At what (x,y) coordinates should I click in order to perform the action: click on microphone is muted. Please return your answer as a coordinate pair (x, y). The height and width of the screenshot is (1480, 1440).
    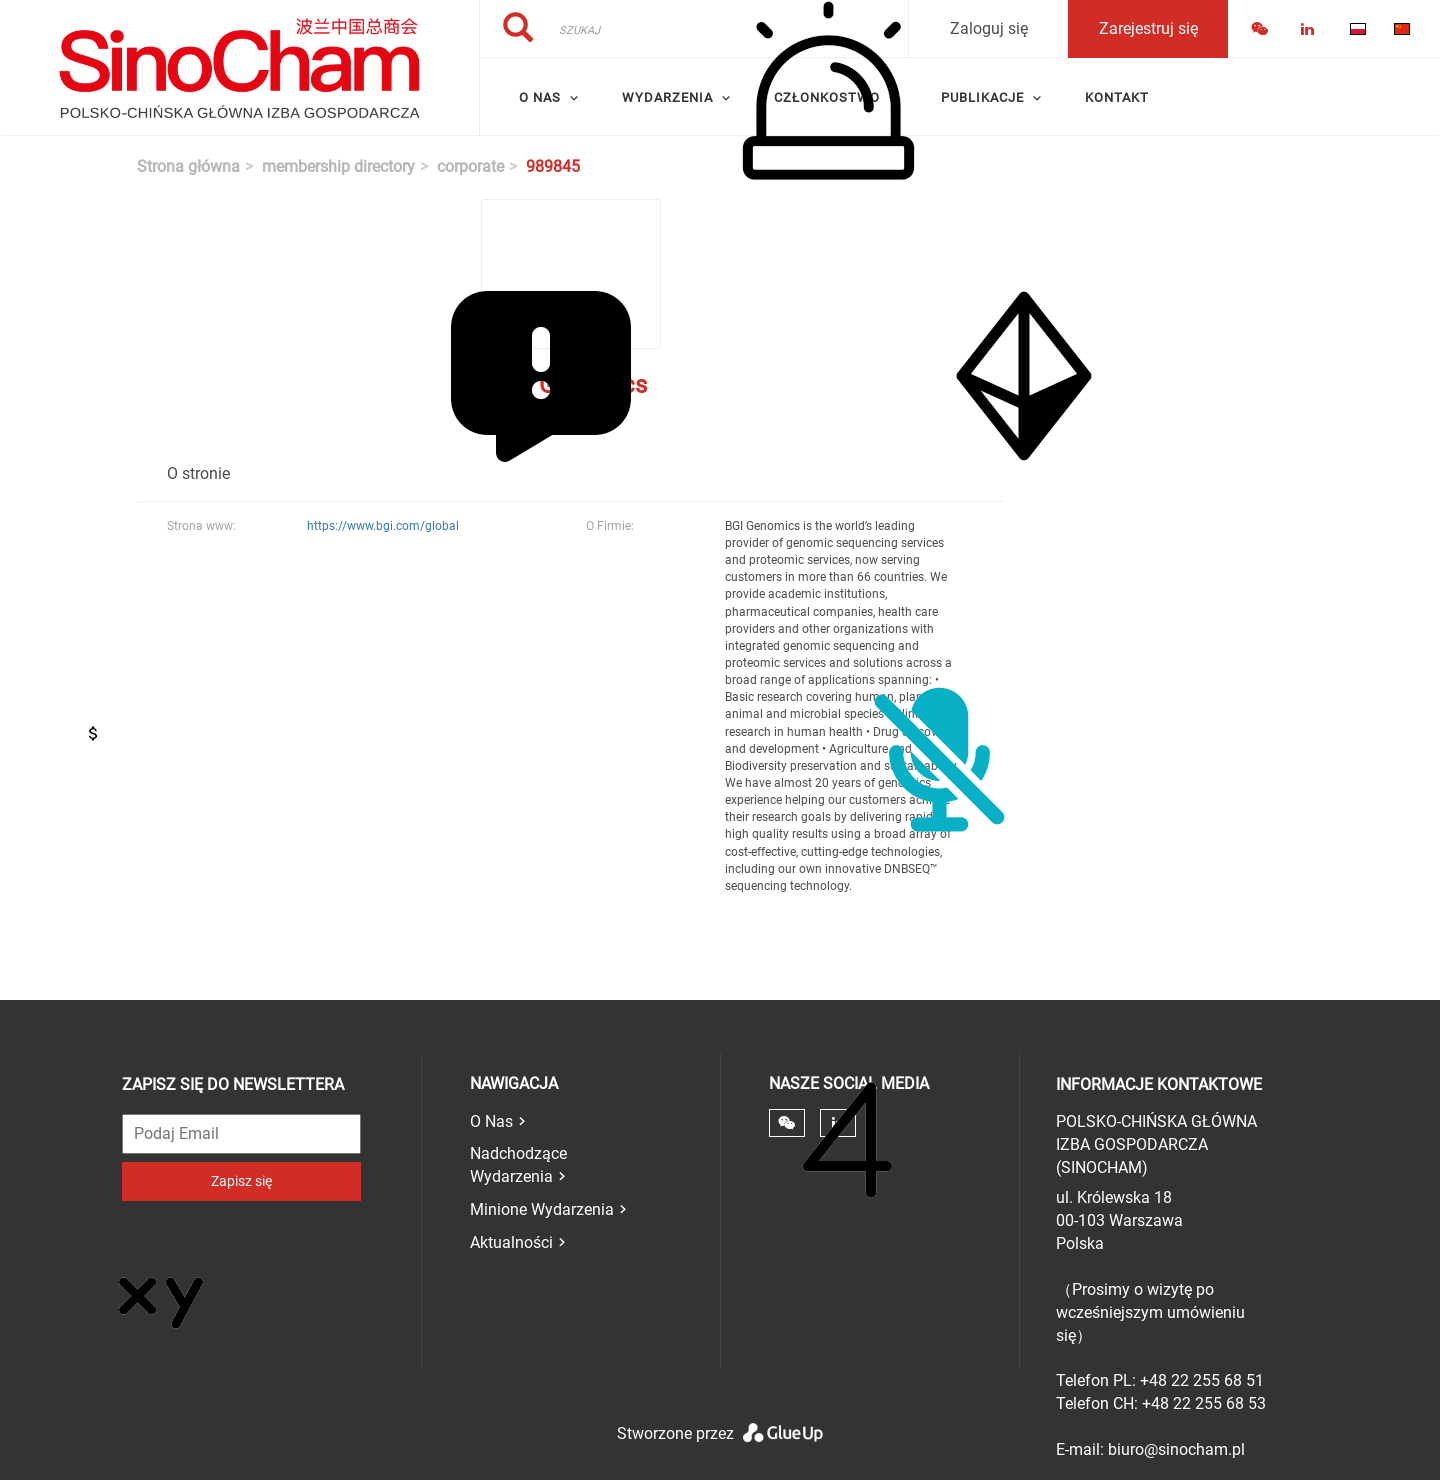
    Looking at the image, I should click on (939, 759).